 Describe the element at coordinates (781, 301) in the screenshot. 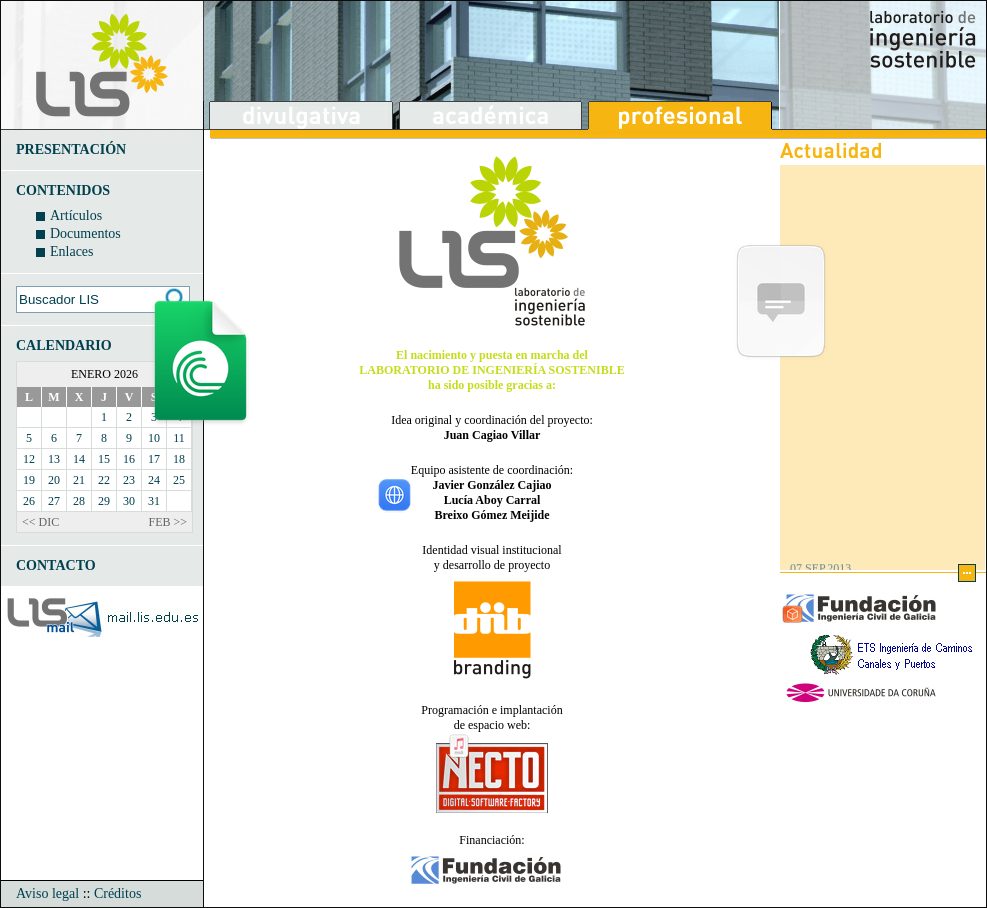

I see `a subrip subtitle file (.srt)` at that location.